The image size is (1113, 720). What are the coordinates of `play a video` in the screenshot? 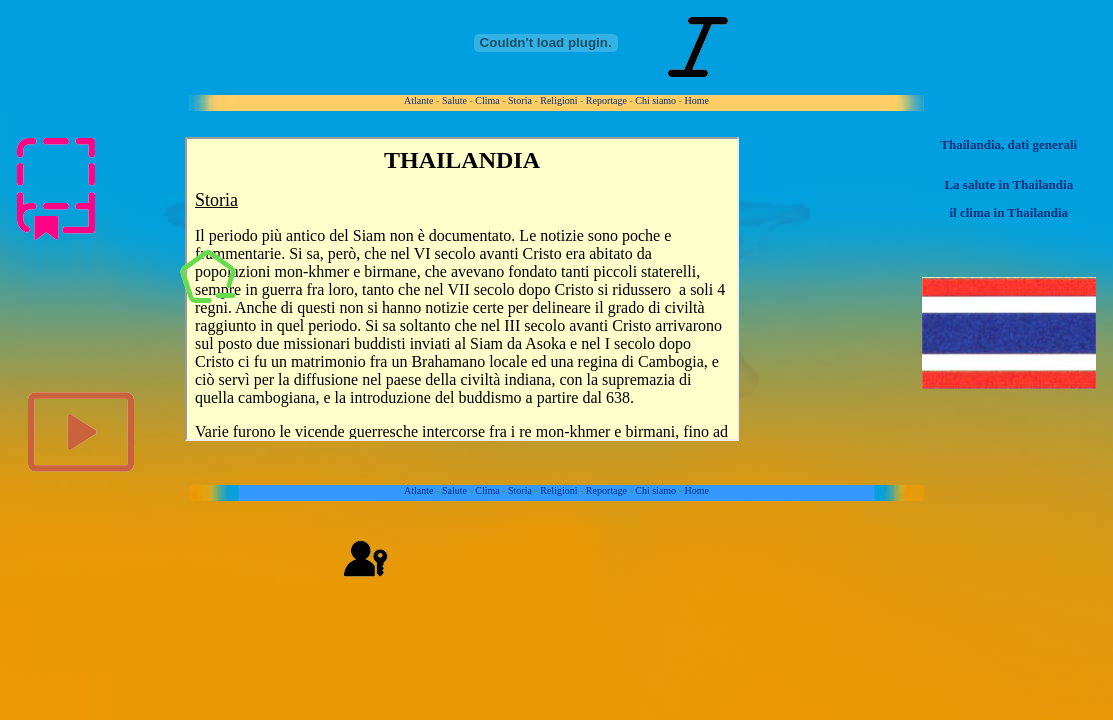 It's located at (81, 432).